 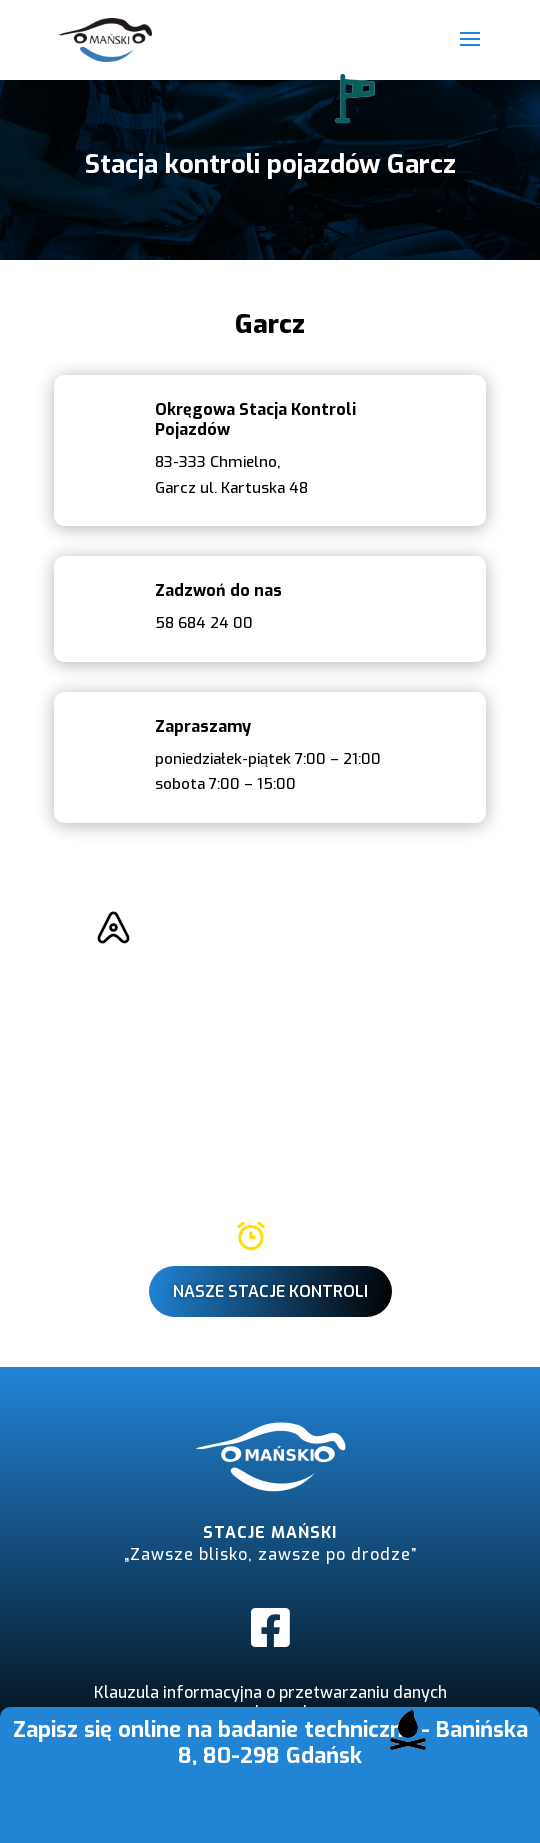 What do you see at coordinates (408, 1730) in the screenshot?
I see `access camping or outdoor activity features` at bounding box center [408, 1730].